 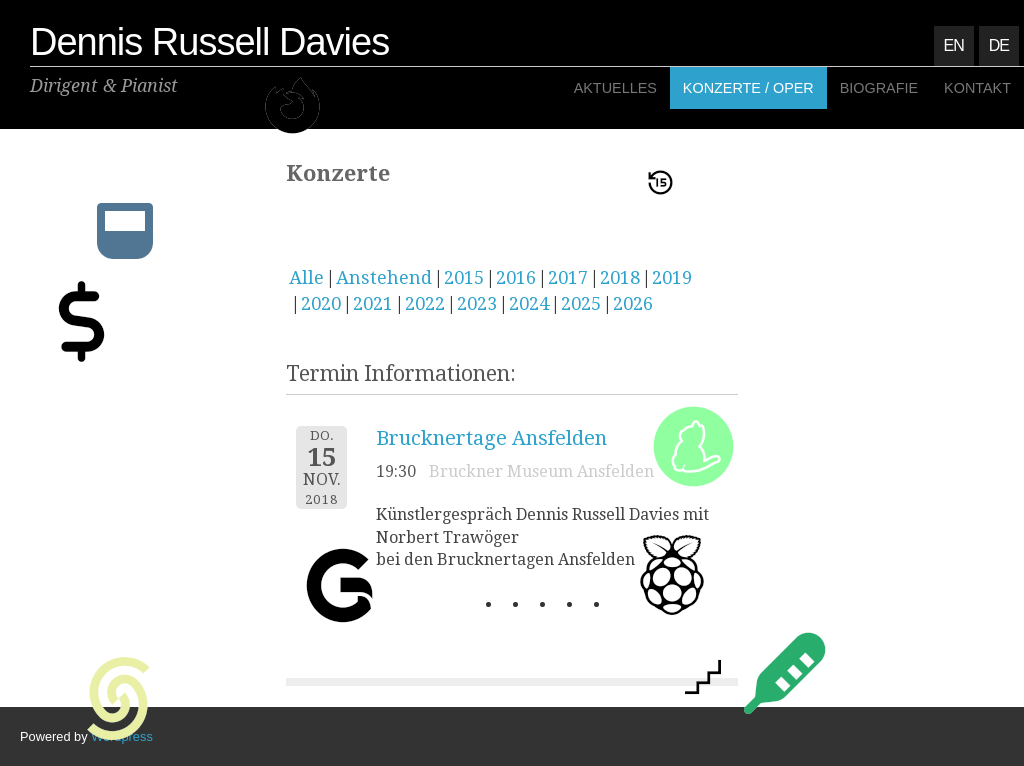 I want to click on check temperature or health status, so click(x=784, y=674).